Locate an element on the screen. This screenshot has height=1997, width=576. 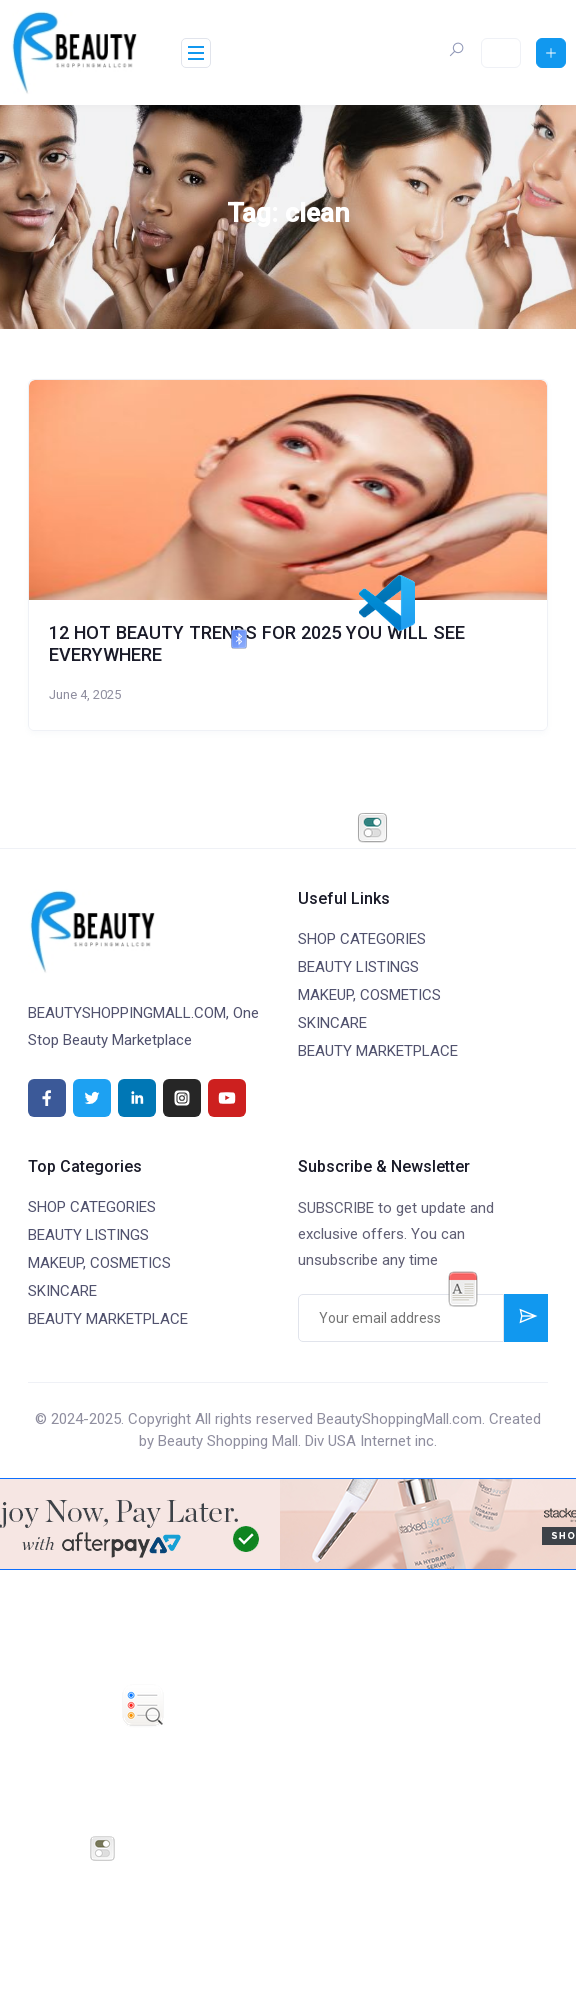
open visual studio code application is located at coordinates (387, 603).